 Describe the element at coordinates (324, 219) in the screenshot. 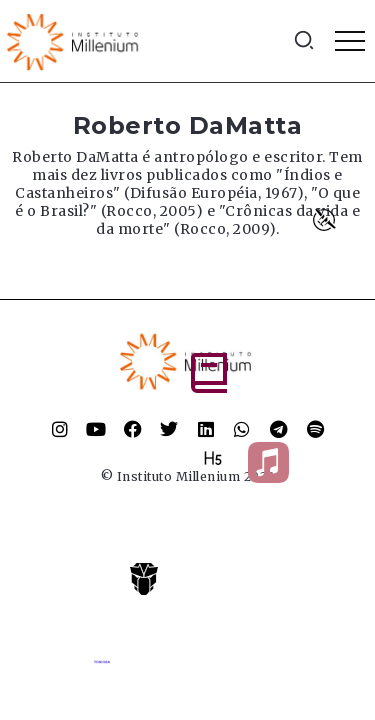

I see `open the Floatplane streaming platform` at that location.